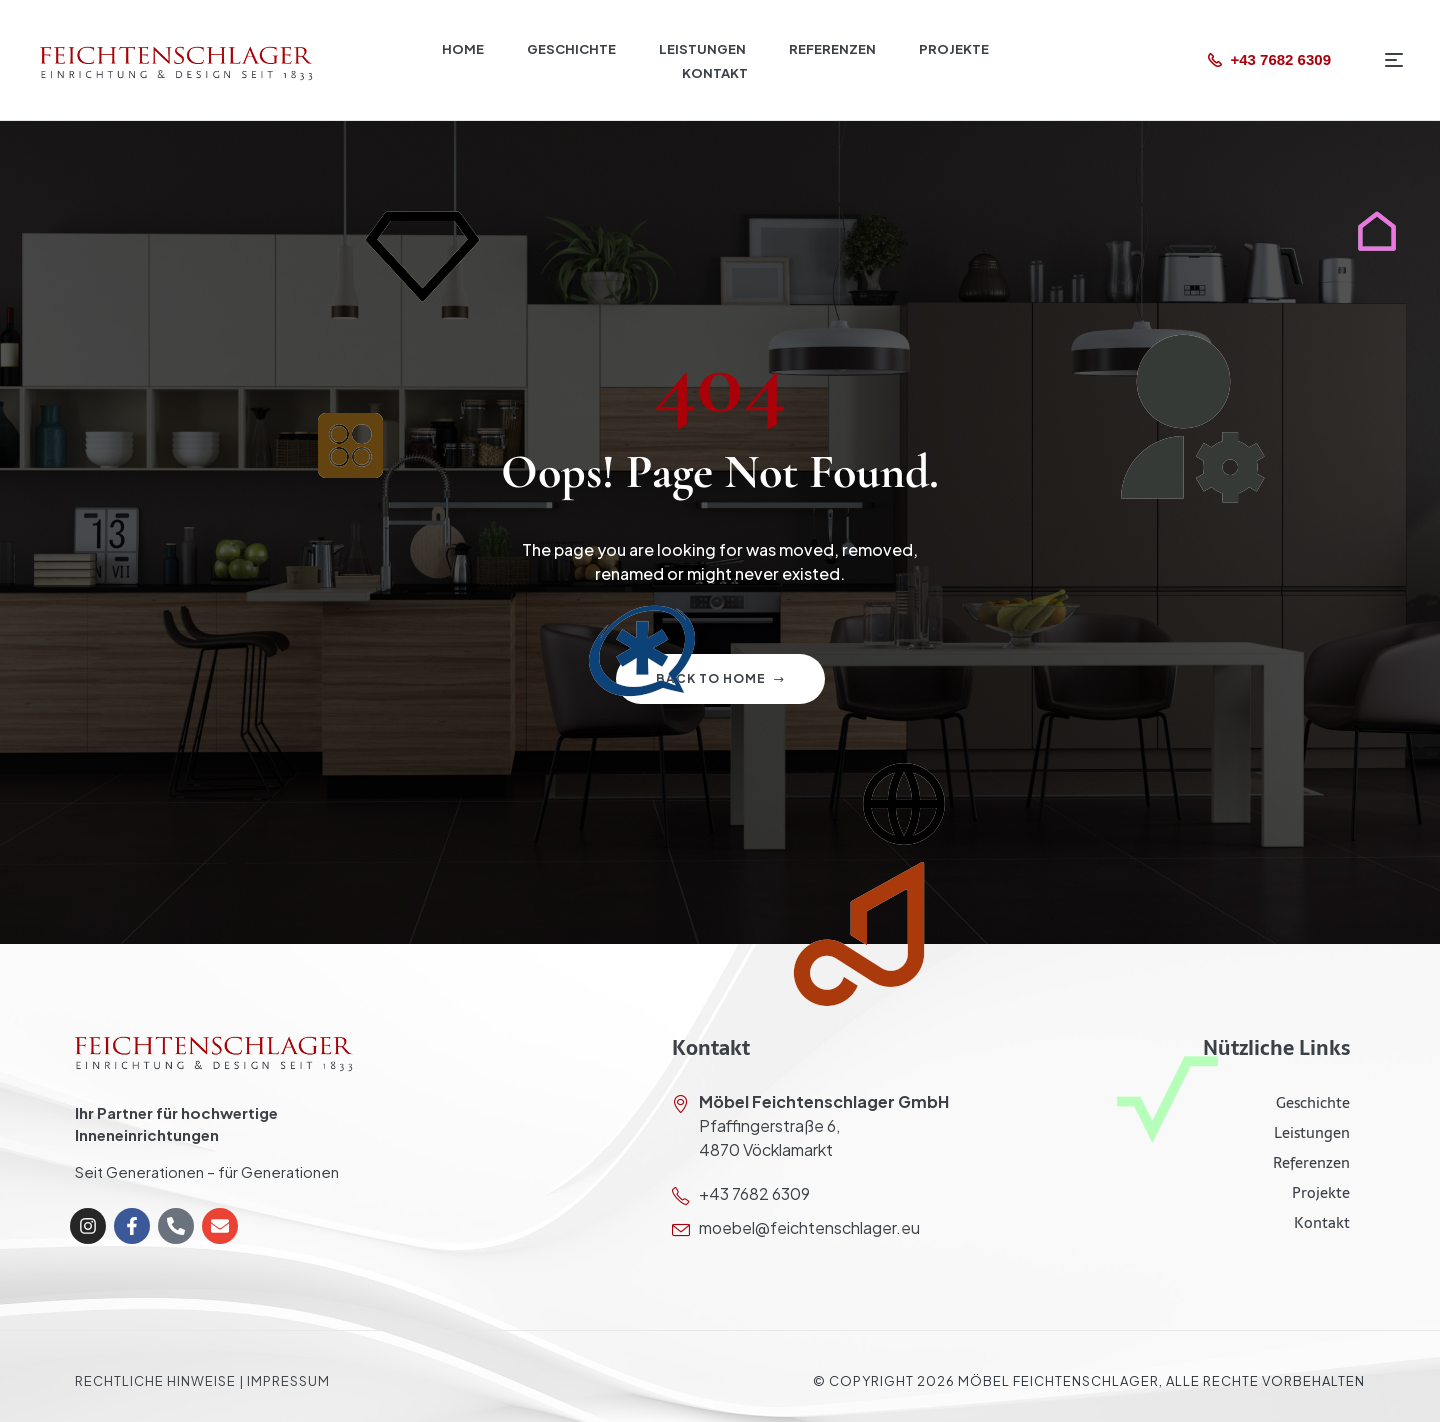 The image size is (1440, 1422). Describe the element at coordinates (1167, 1096) in the screenshot. I see `access square root or radical function in calculator` at that location.